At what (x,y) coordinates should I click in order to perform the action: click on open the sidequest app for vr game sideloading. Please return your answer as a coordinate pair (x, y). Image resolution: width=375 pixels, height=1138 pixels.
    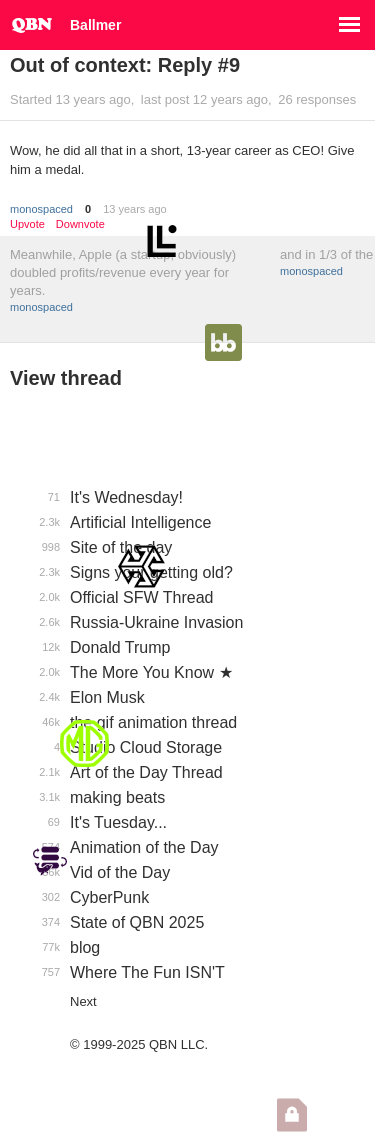
    Looking at the image, I should click on (141, 566).